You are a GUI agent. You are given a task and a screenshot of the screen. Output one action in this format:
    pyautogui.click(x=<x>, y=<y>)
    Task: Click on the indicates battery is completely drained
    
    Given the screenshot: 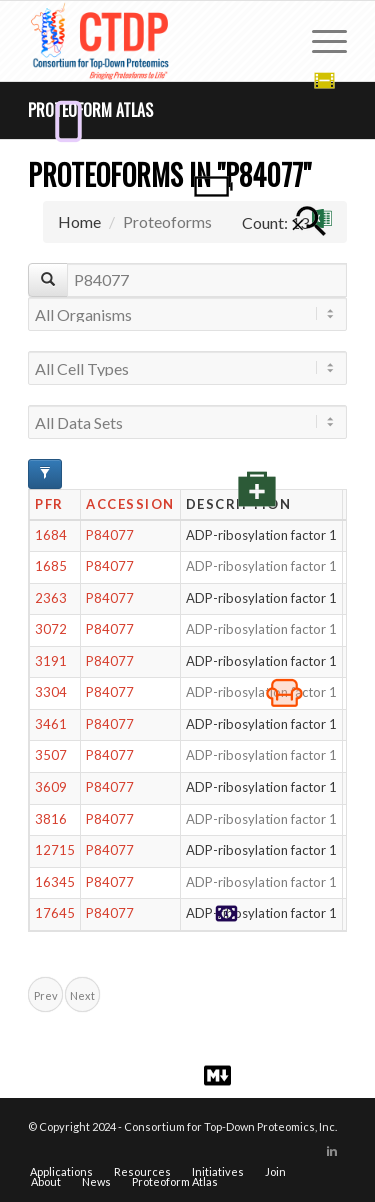 What is the action you would take?
    pyautogui.click(x=213, y=186)
    